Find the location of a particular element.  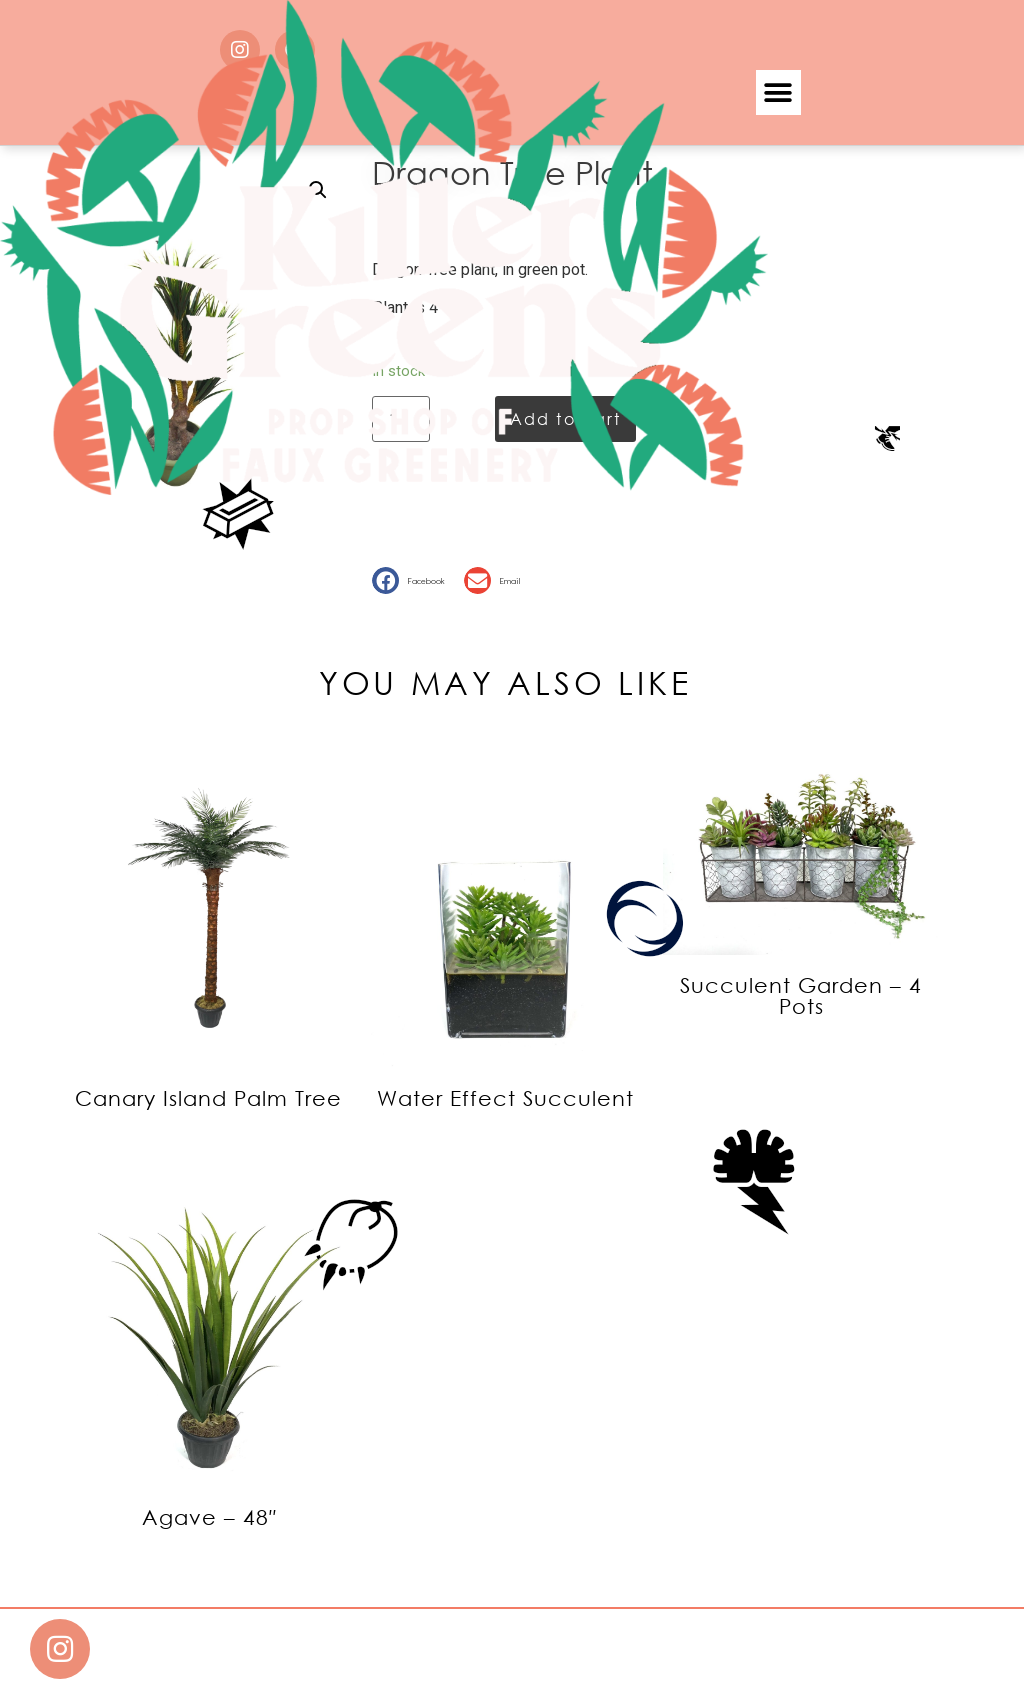

indicates a gold bar or treasure reward is located at coordinates (238, 513).